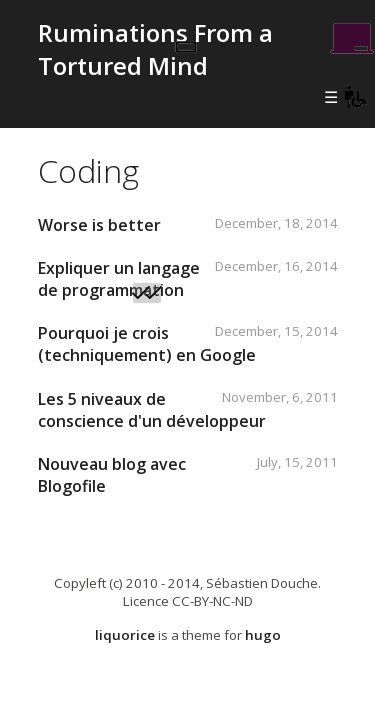  What do you see at coordinates (186, 47) in the screenshot?
I see `crop image to 7:5 aspect ratio` at bounding box center [186, 47].